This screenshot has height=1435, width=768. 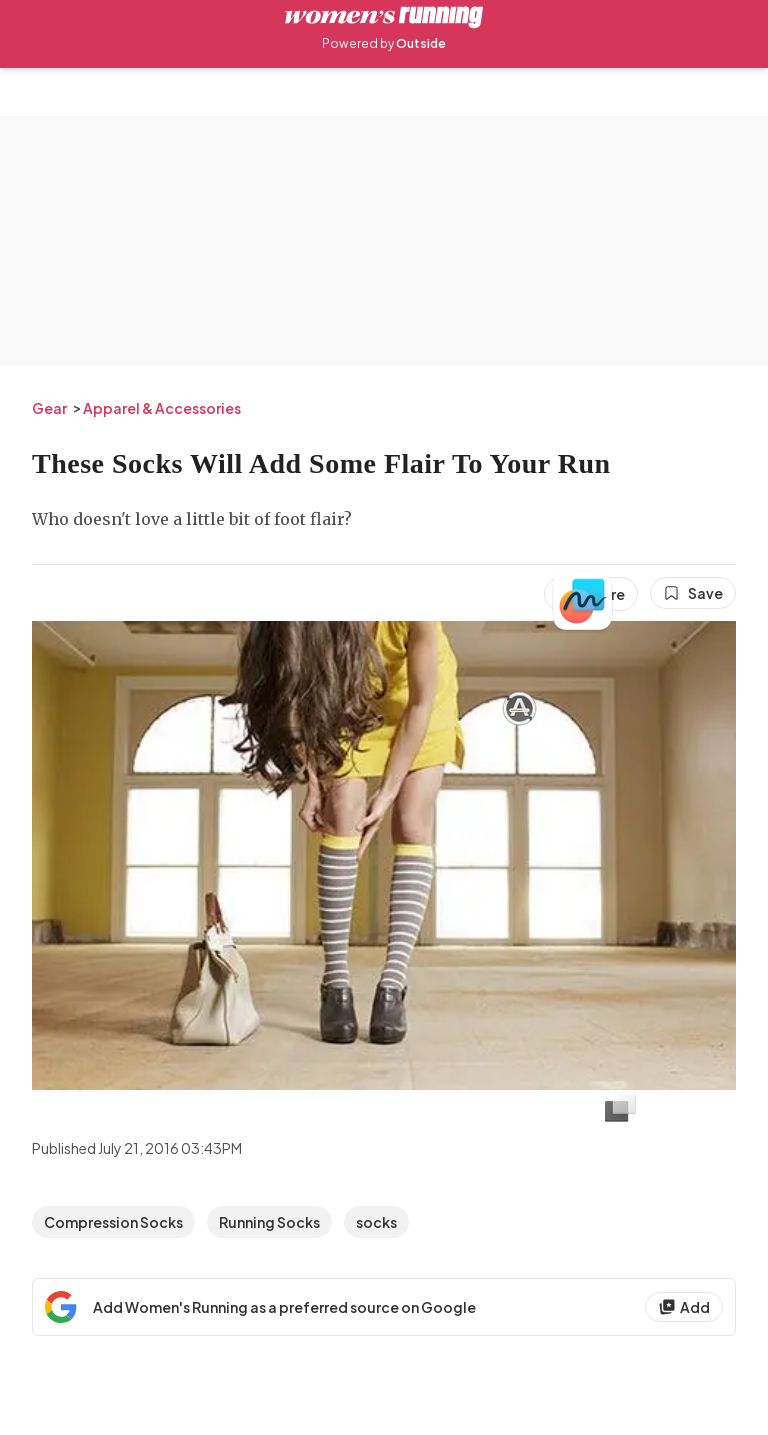 What do you see at coordinates (519, 708) in the screenshot?
I see `open the software updater application` at bounding box center [519, 708].